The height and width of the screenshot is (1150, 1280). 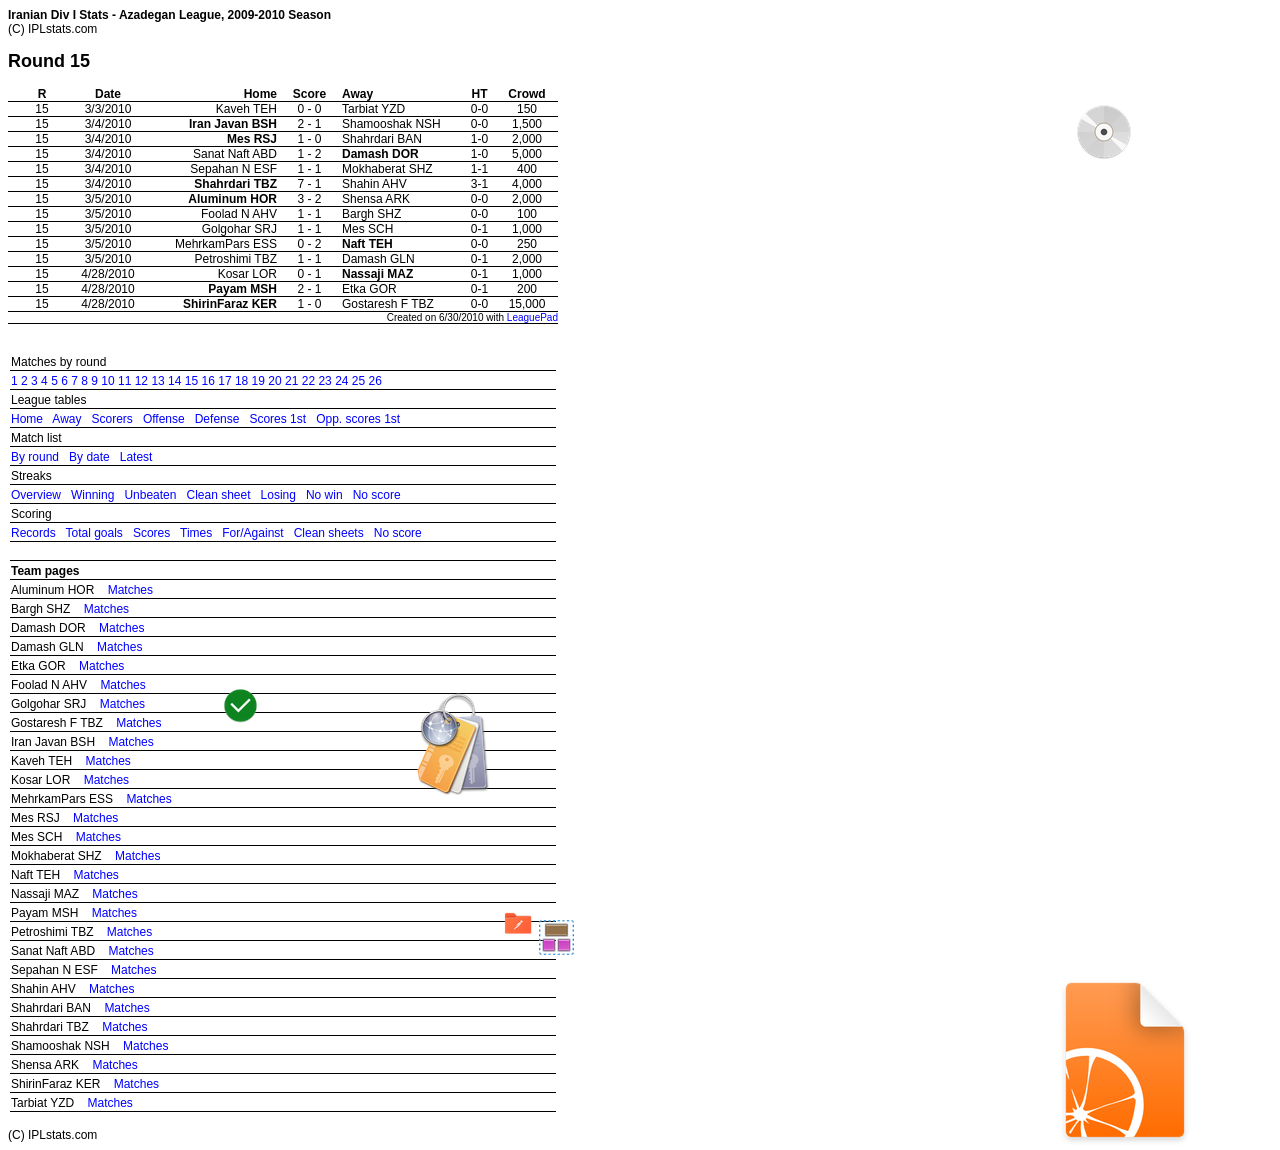 I want to click on folder containing Postman API development files, so click(x=518, y=924).